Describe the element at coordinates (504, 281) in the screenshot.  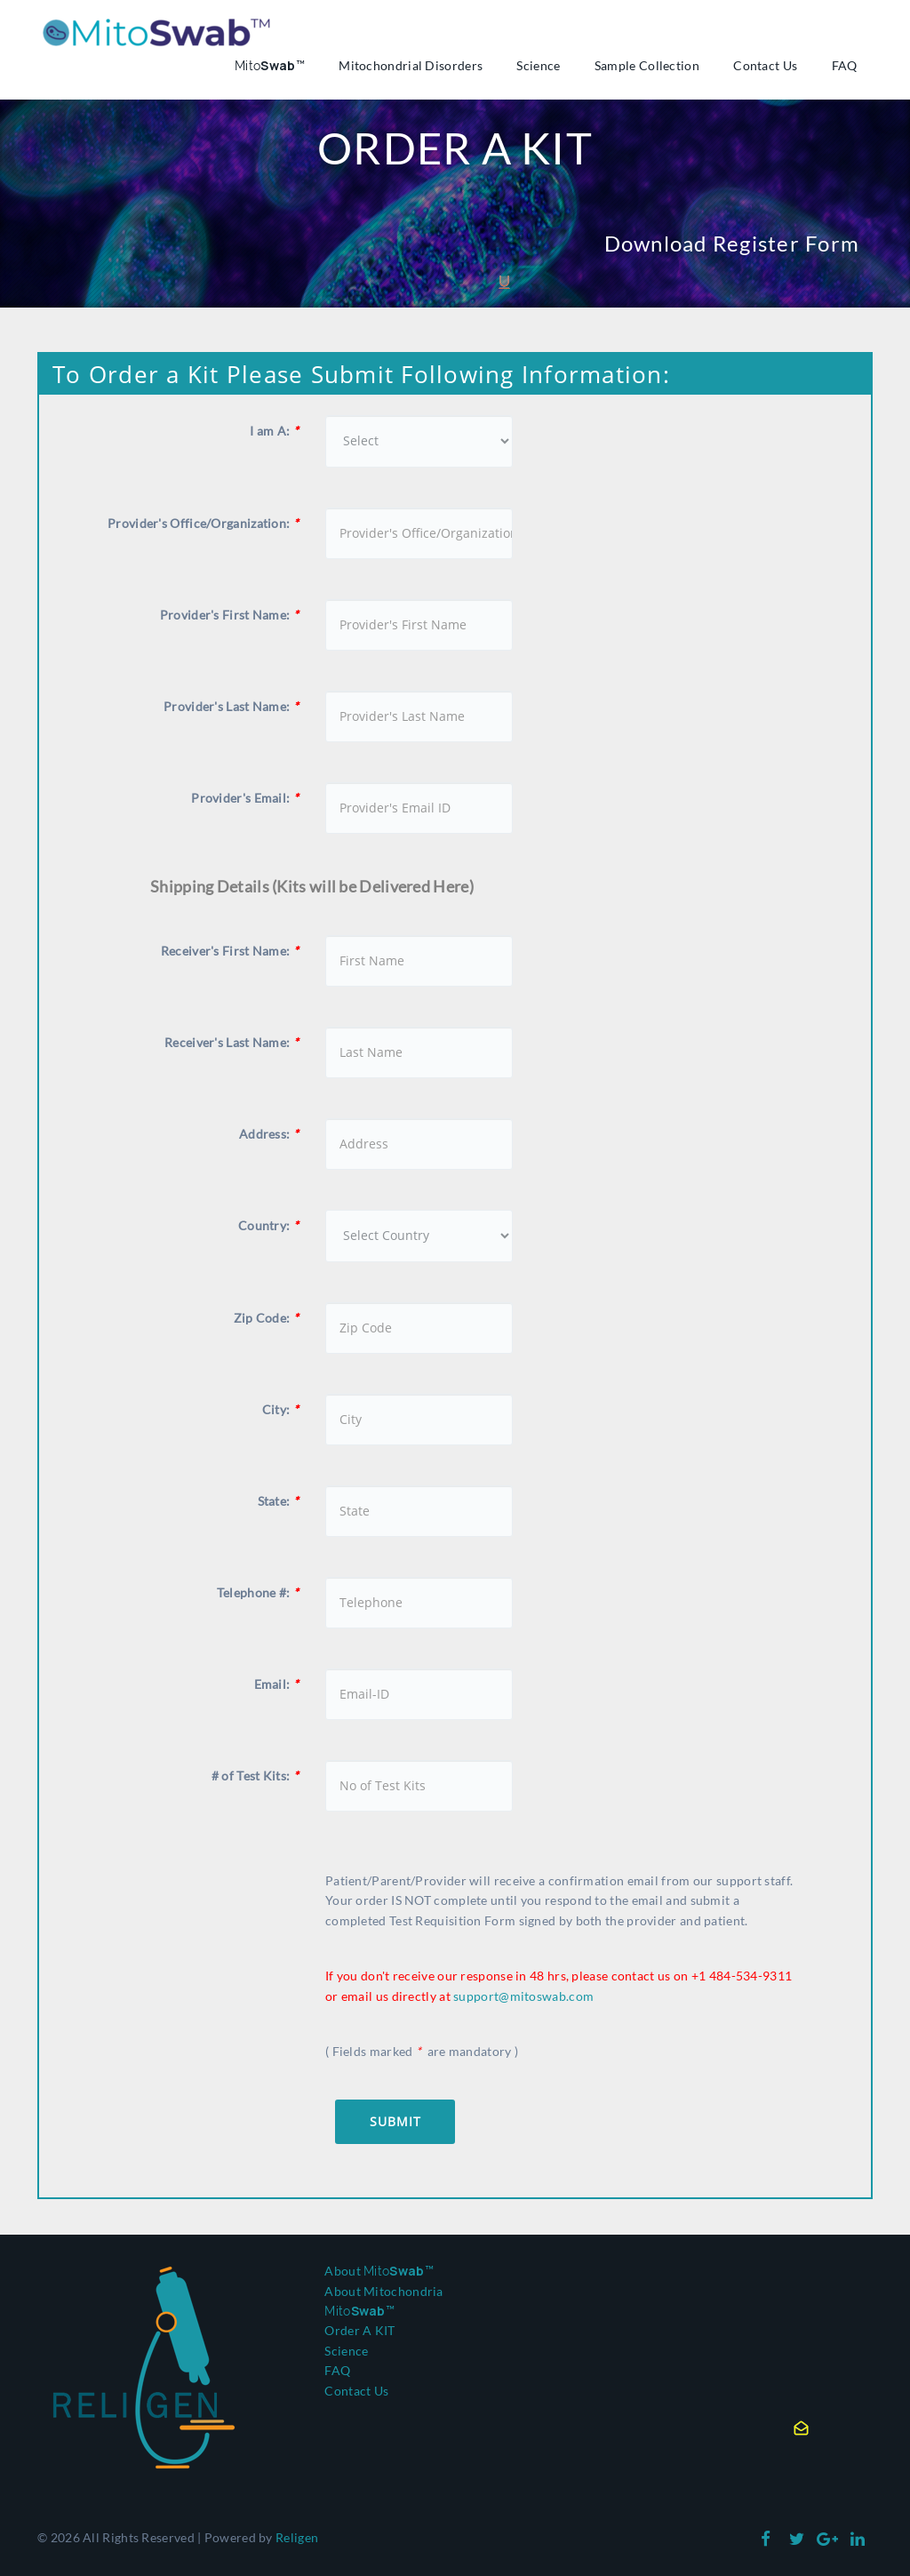
I see `apply underline formatting to selected text` at that location.